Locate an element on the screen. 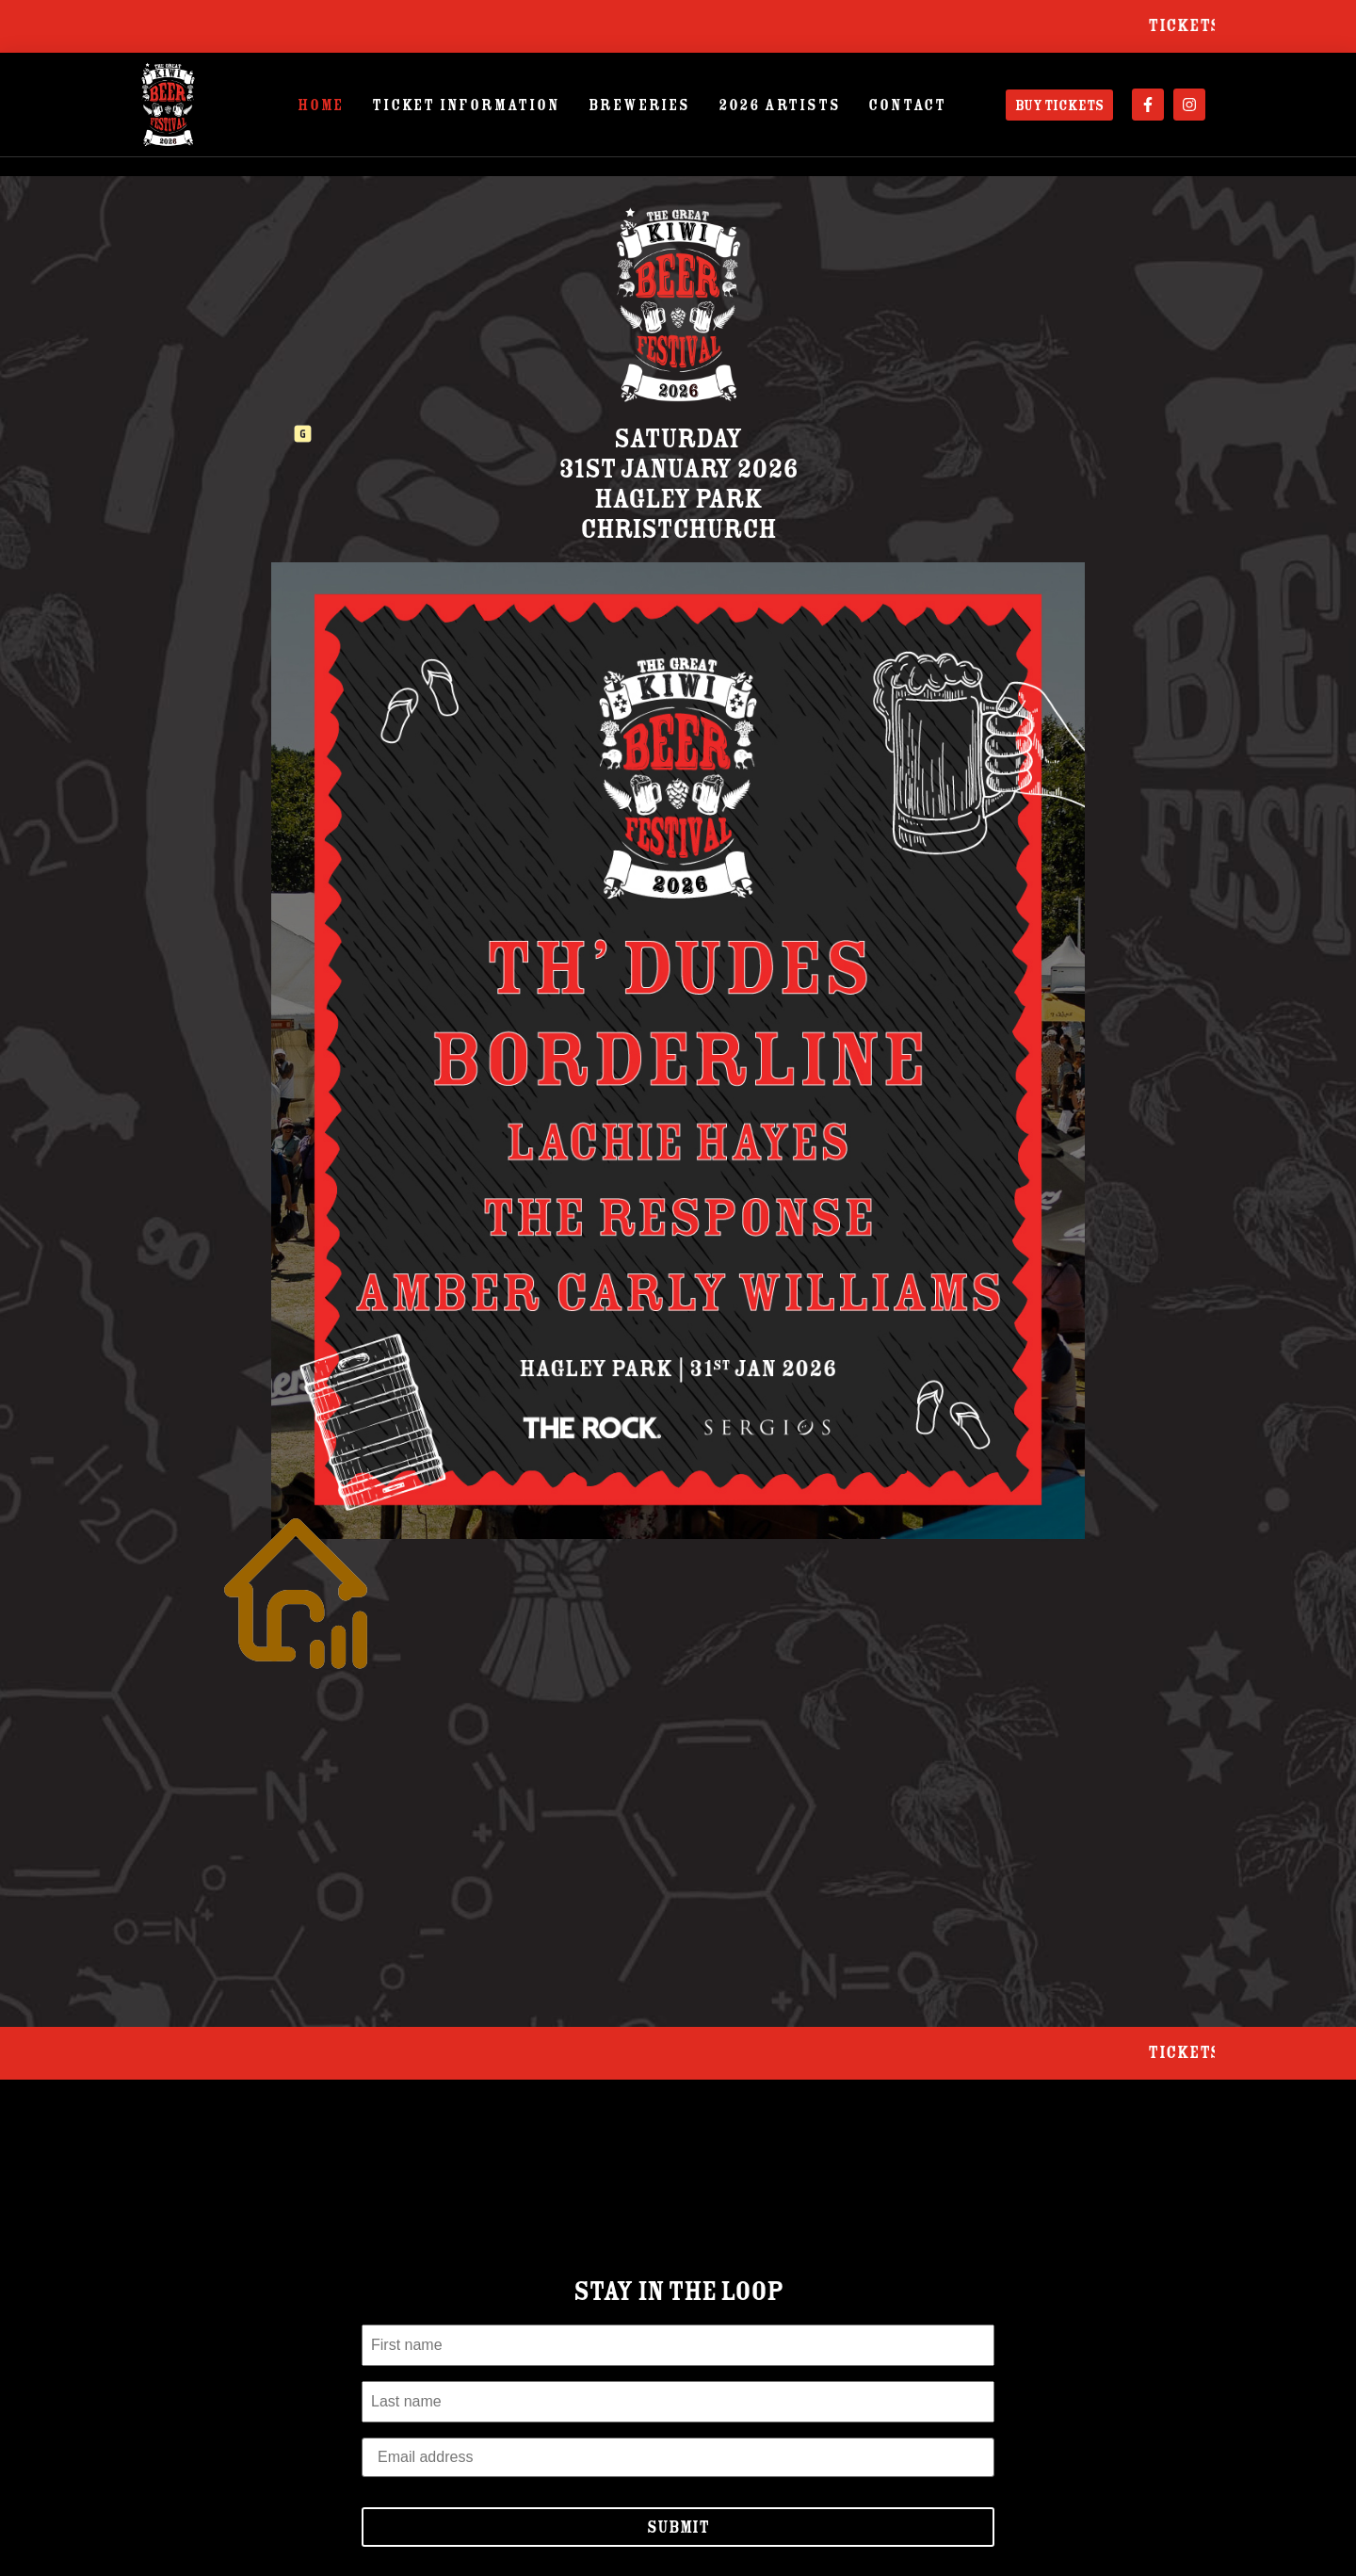 The width and height of the screenshot is (1356, 2576). smart home connectivity status is located at coordinates (296, 1590).